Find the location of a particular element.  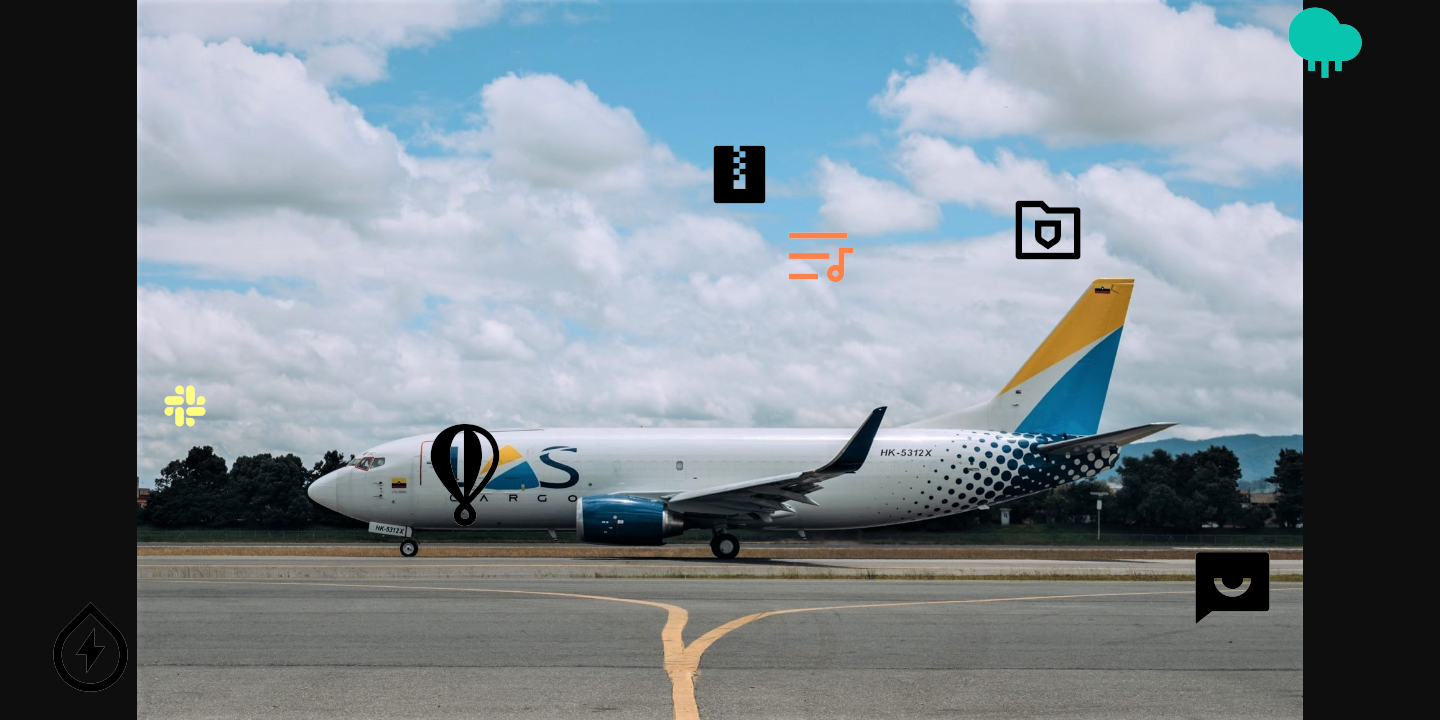

open Slack messaging app is located at coordinates (185, 406).